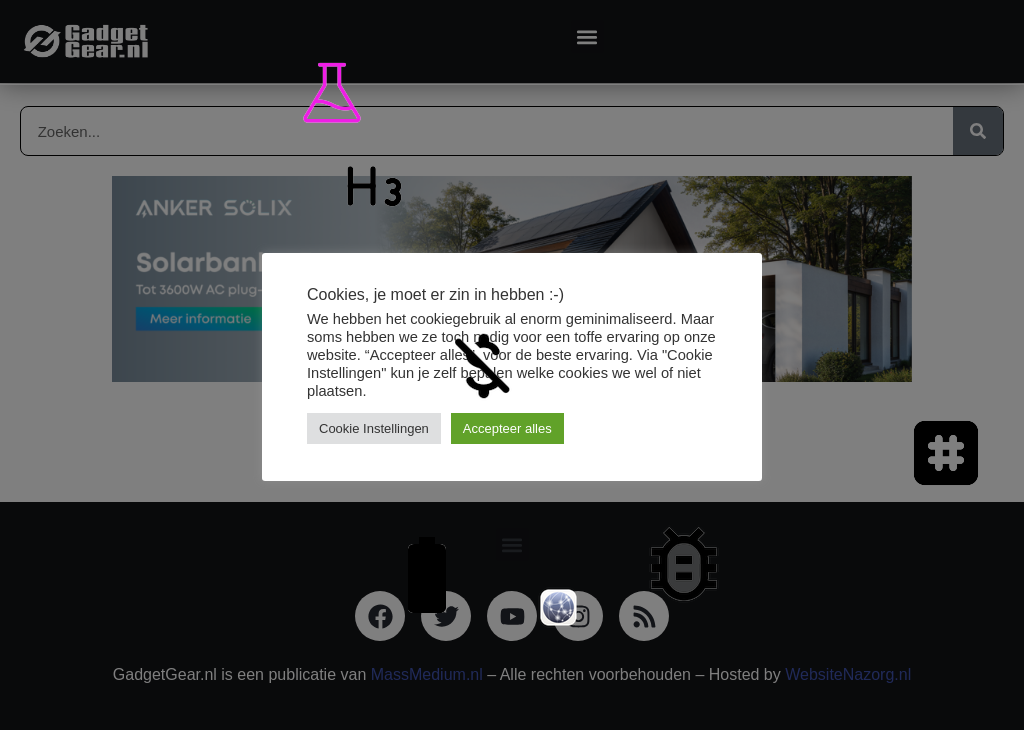  What do you see at coordinates (946, 453) in the screenshot?
I see `view grid or table layout` at bounding box center [946, 453].